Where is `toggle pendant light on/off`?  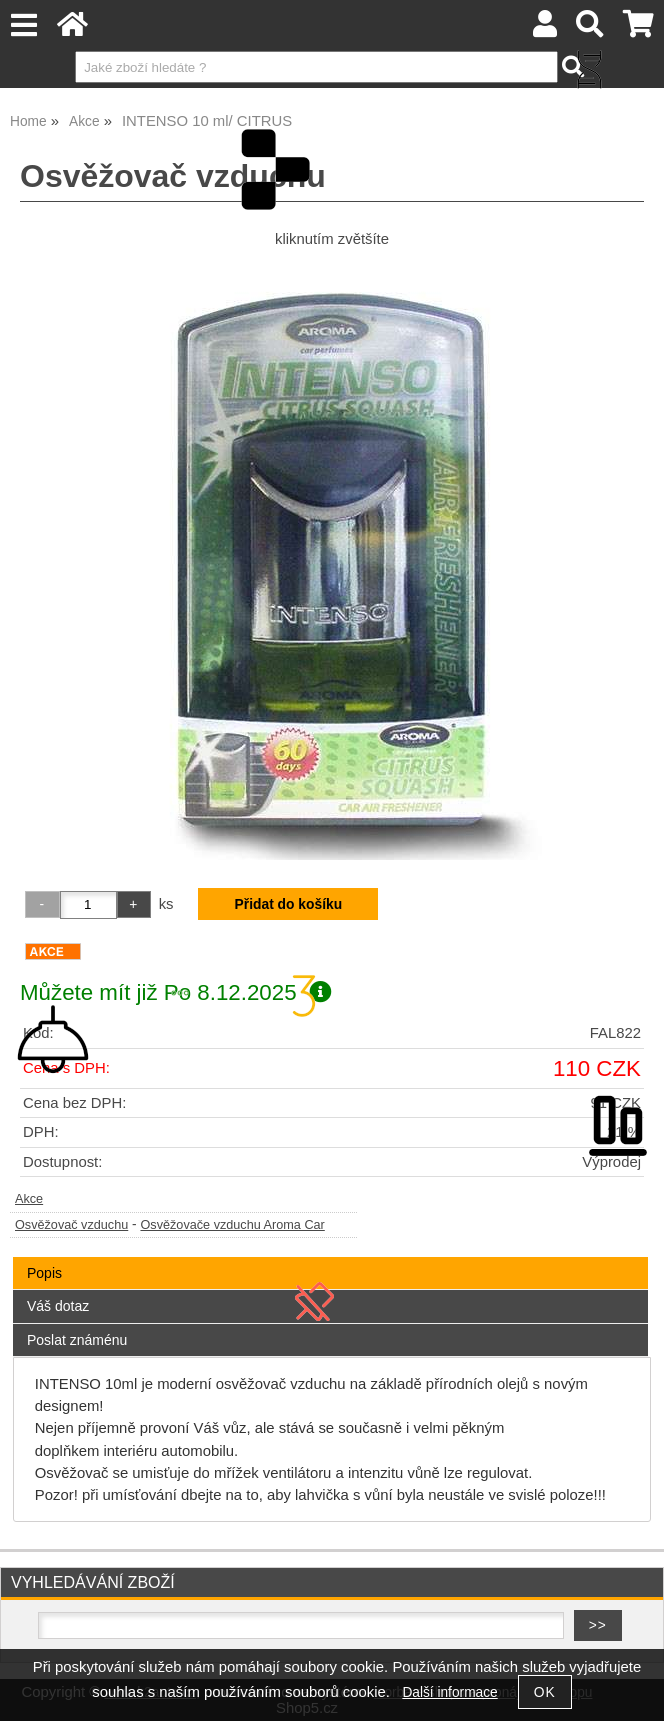
toggle pendant light on/off is located at coordinates (53, 1043).